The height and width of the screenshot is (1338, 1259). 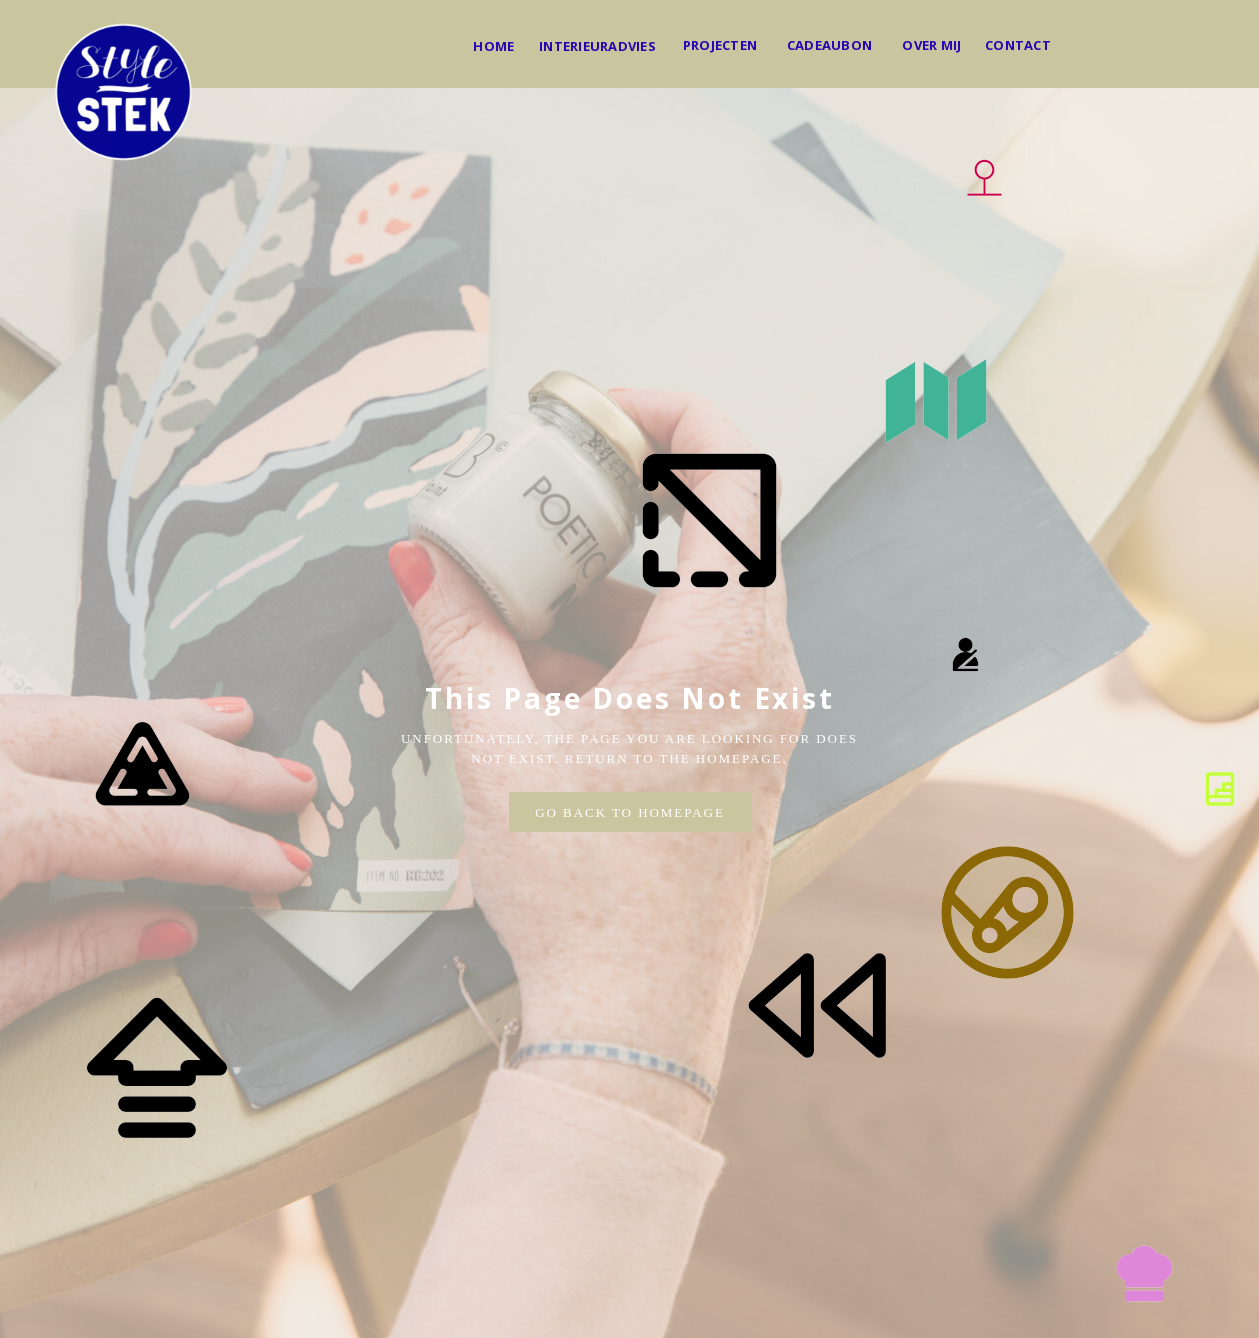 What do you see at coordinates (965, 654) in the screenshot?
I see `indicates seatbelt status or safety reminder` at bounding box center [965, 654].